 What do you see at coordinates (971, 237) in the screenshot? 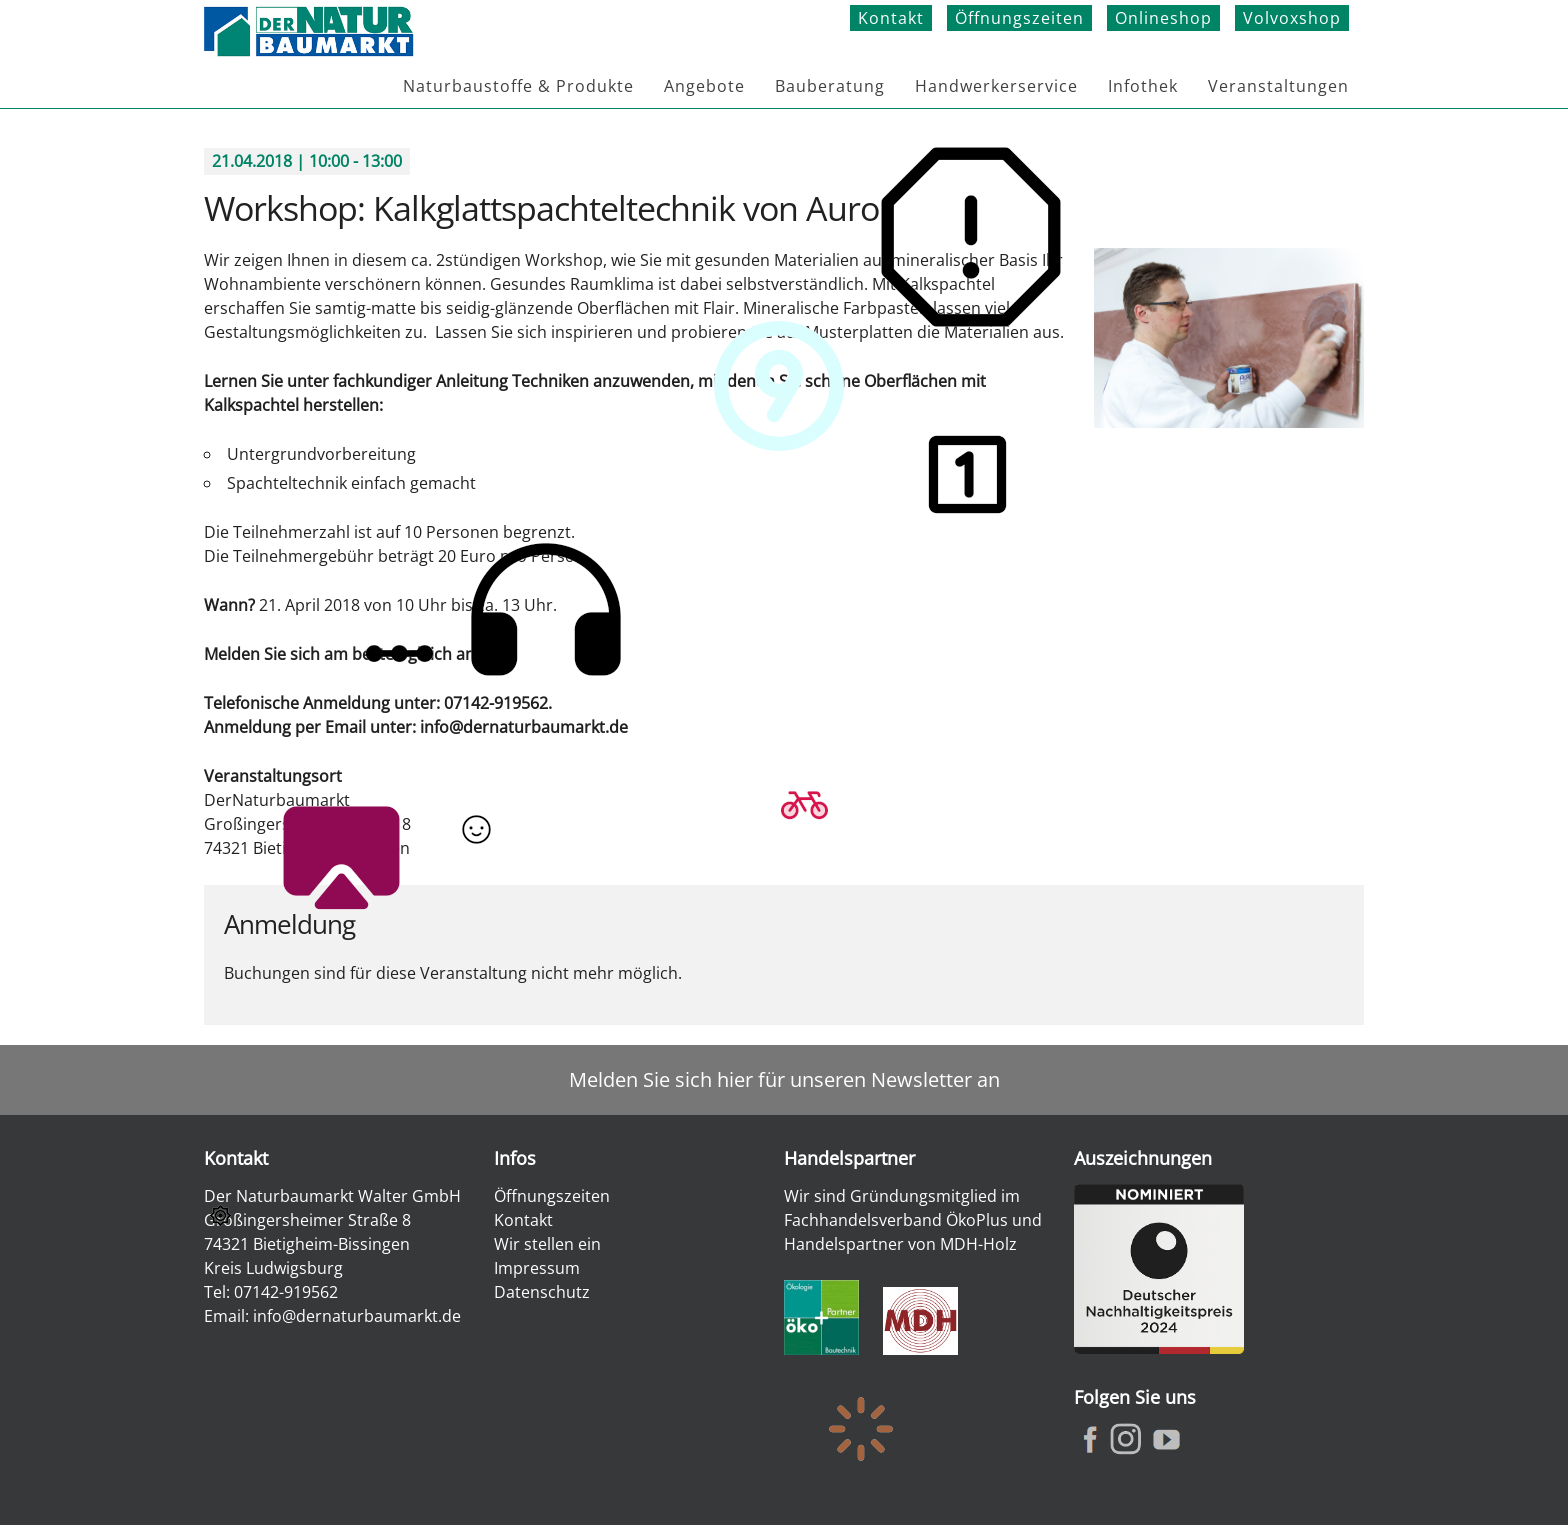
I see `stop or halt current action` at bounding box center [971, 237].